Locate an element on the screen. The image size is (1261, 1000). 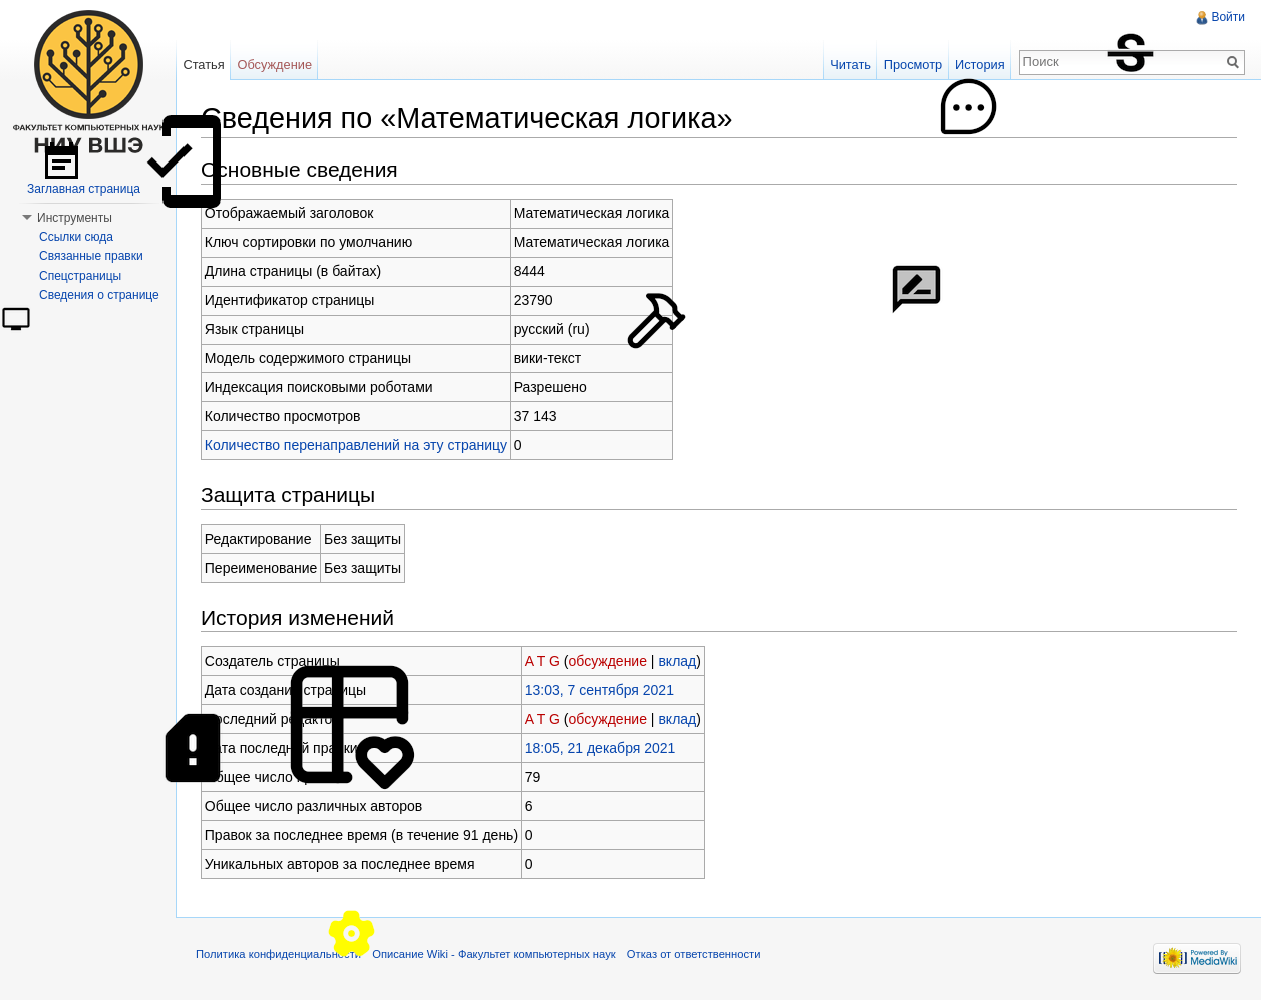
indicates an issue with the SD card is located at coordinates (193, 748).